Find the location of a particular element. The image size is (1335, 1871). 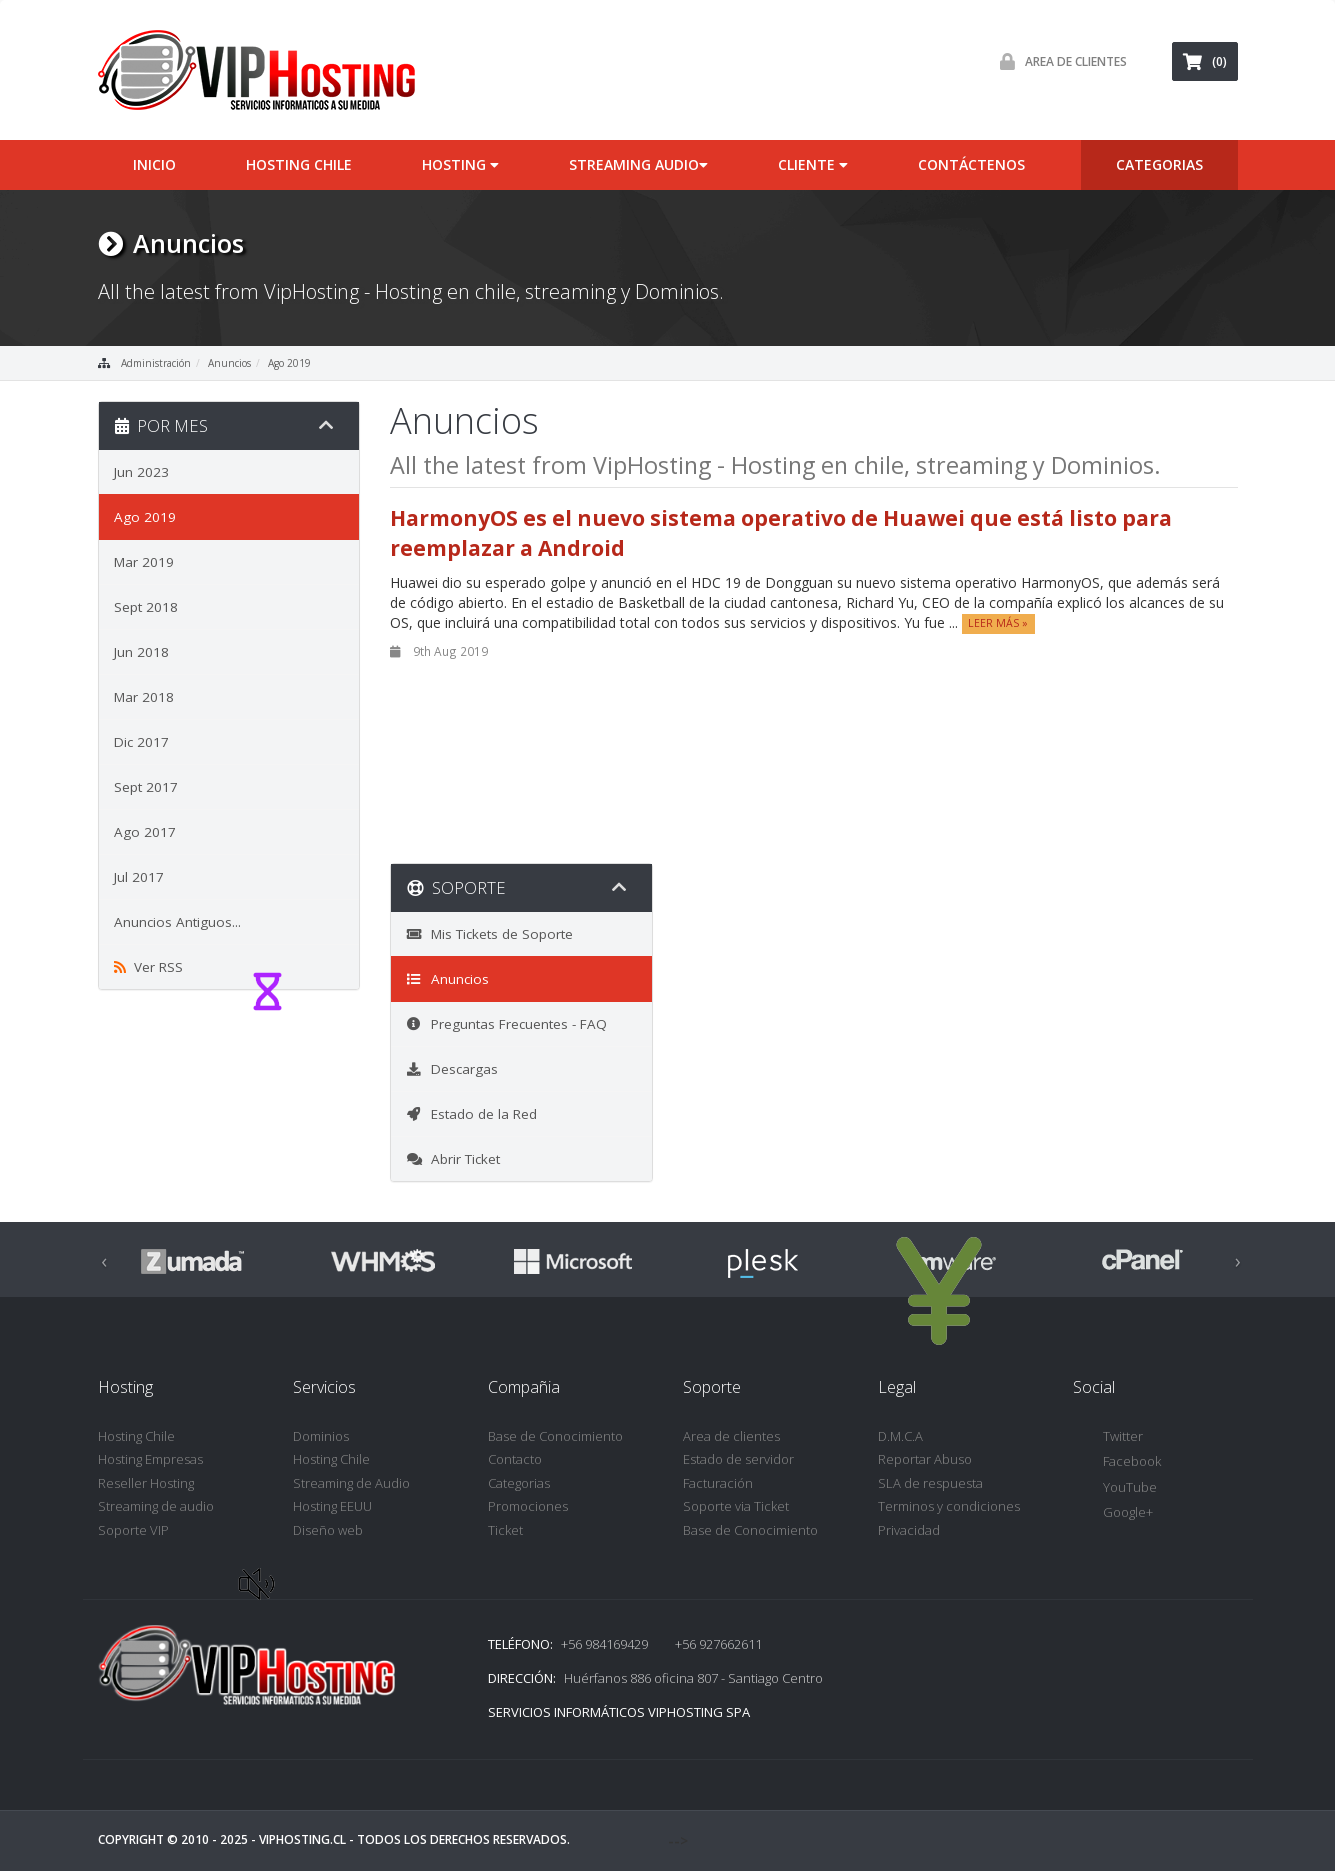

mute audio or sound is located at coordinates (256, 1584).